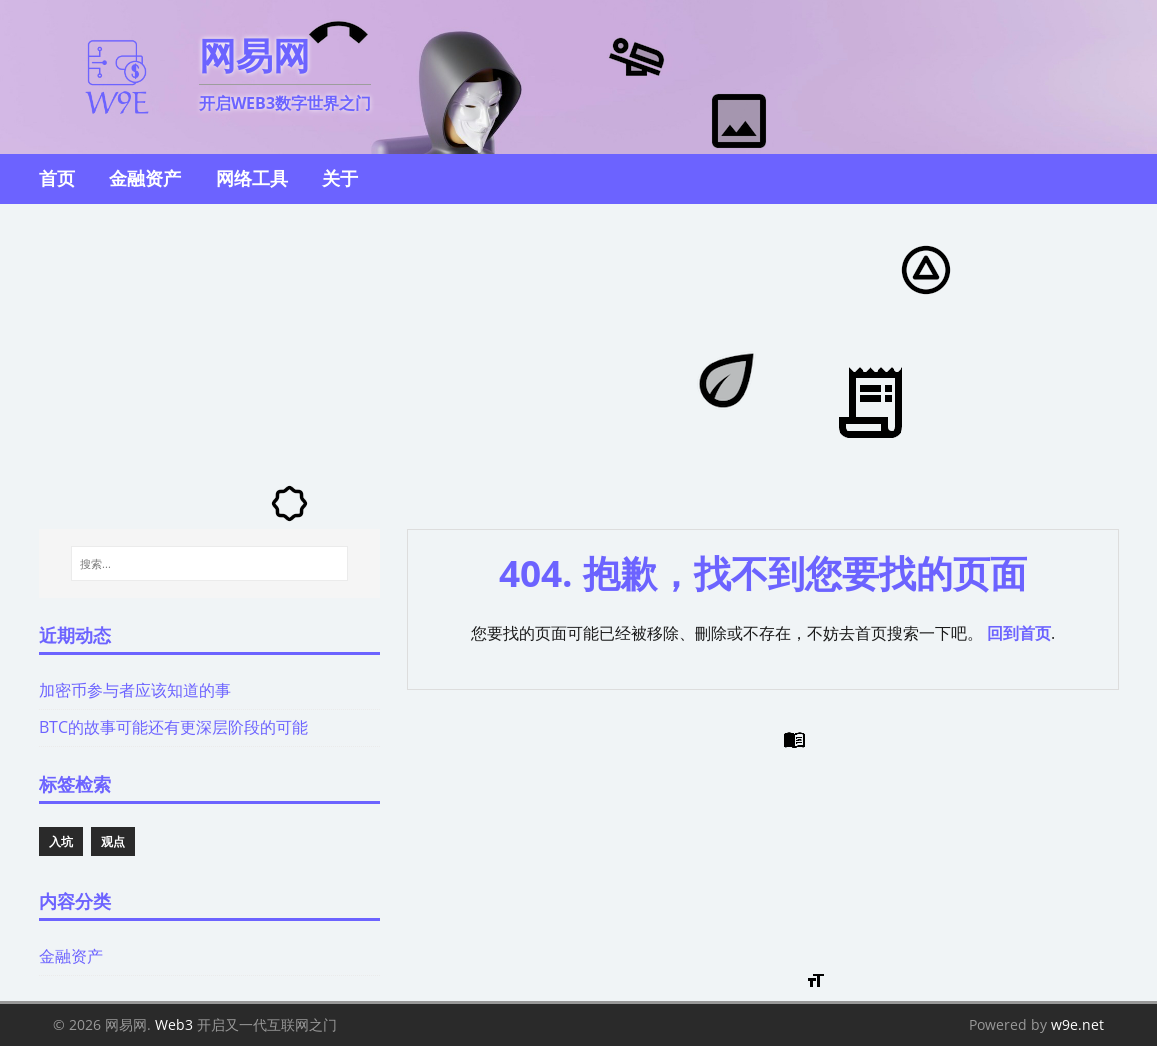 Image resolution: width=1157 pixels, height=1046 pixels. Describe the element at coordinates (870, 402) in the screenshot. I see `view receipt or transaction details` at that location.